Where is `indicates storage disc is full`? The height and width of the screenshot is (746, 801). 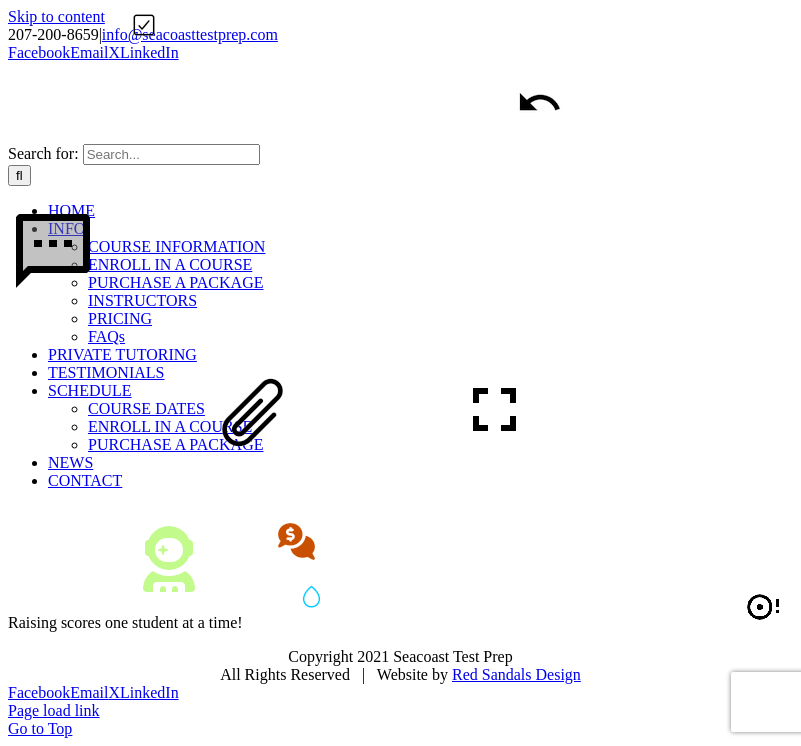
indicates storage disc is full is located at coordinates (763, 607).